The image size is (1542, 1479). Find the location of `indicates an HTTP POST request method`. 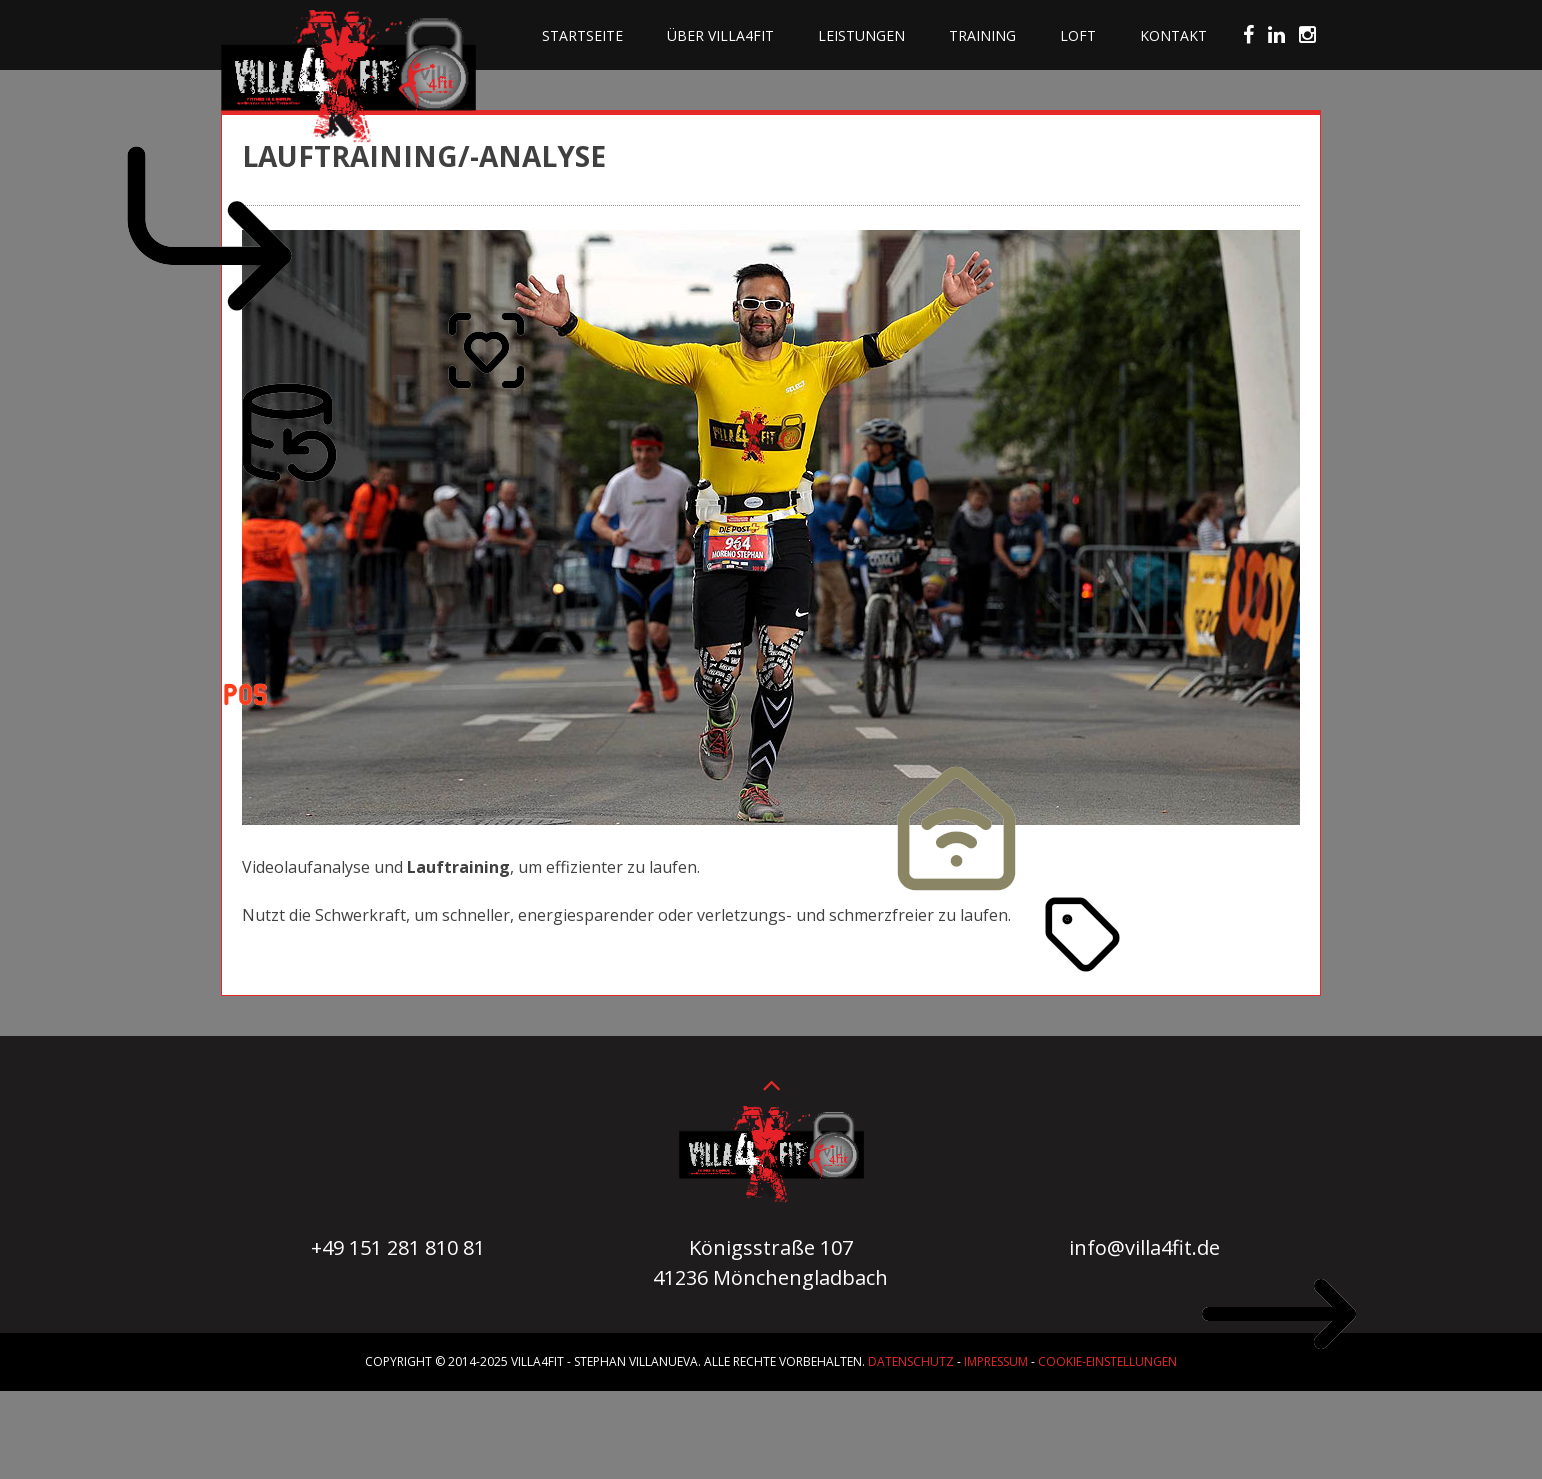

indicates an HTTP POST request method is located at coordinates (245, 694).